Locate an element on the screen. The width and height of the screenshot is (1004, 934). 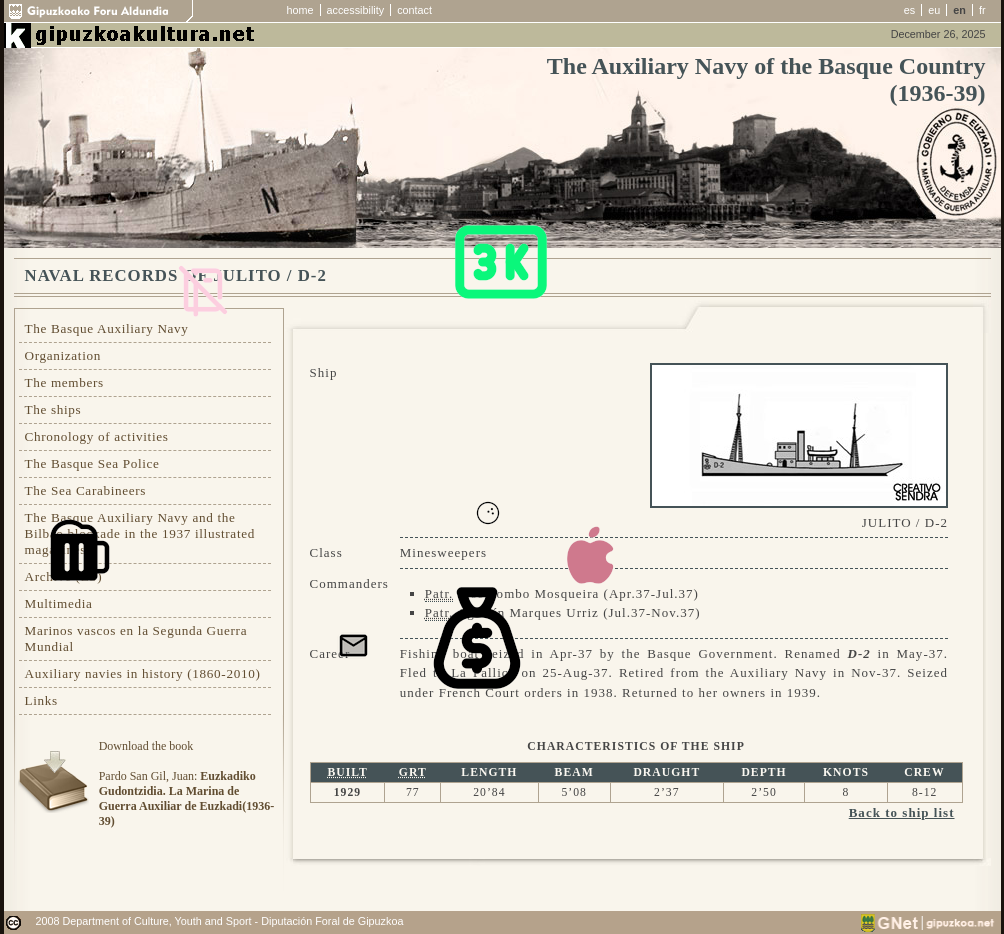
apple product or service branding is located at coordinates (591, 556).